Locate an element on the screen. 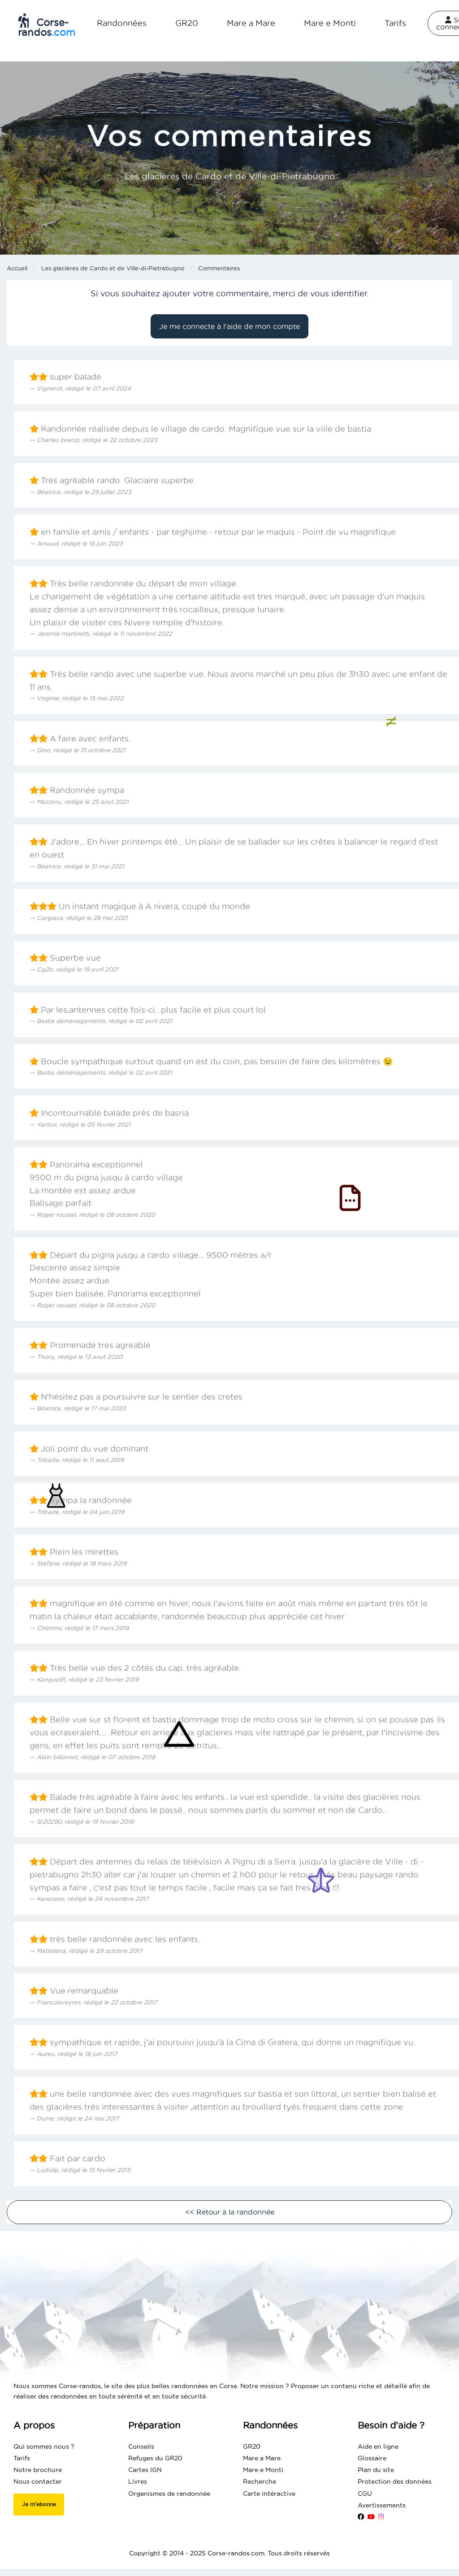 The image size is (459, 2576). indicates values are not equal is located at coordinates (391, 721).